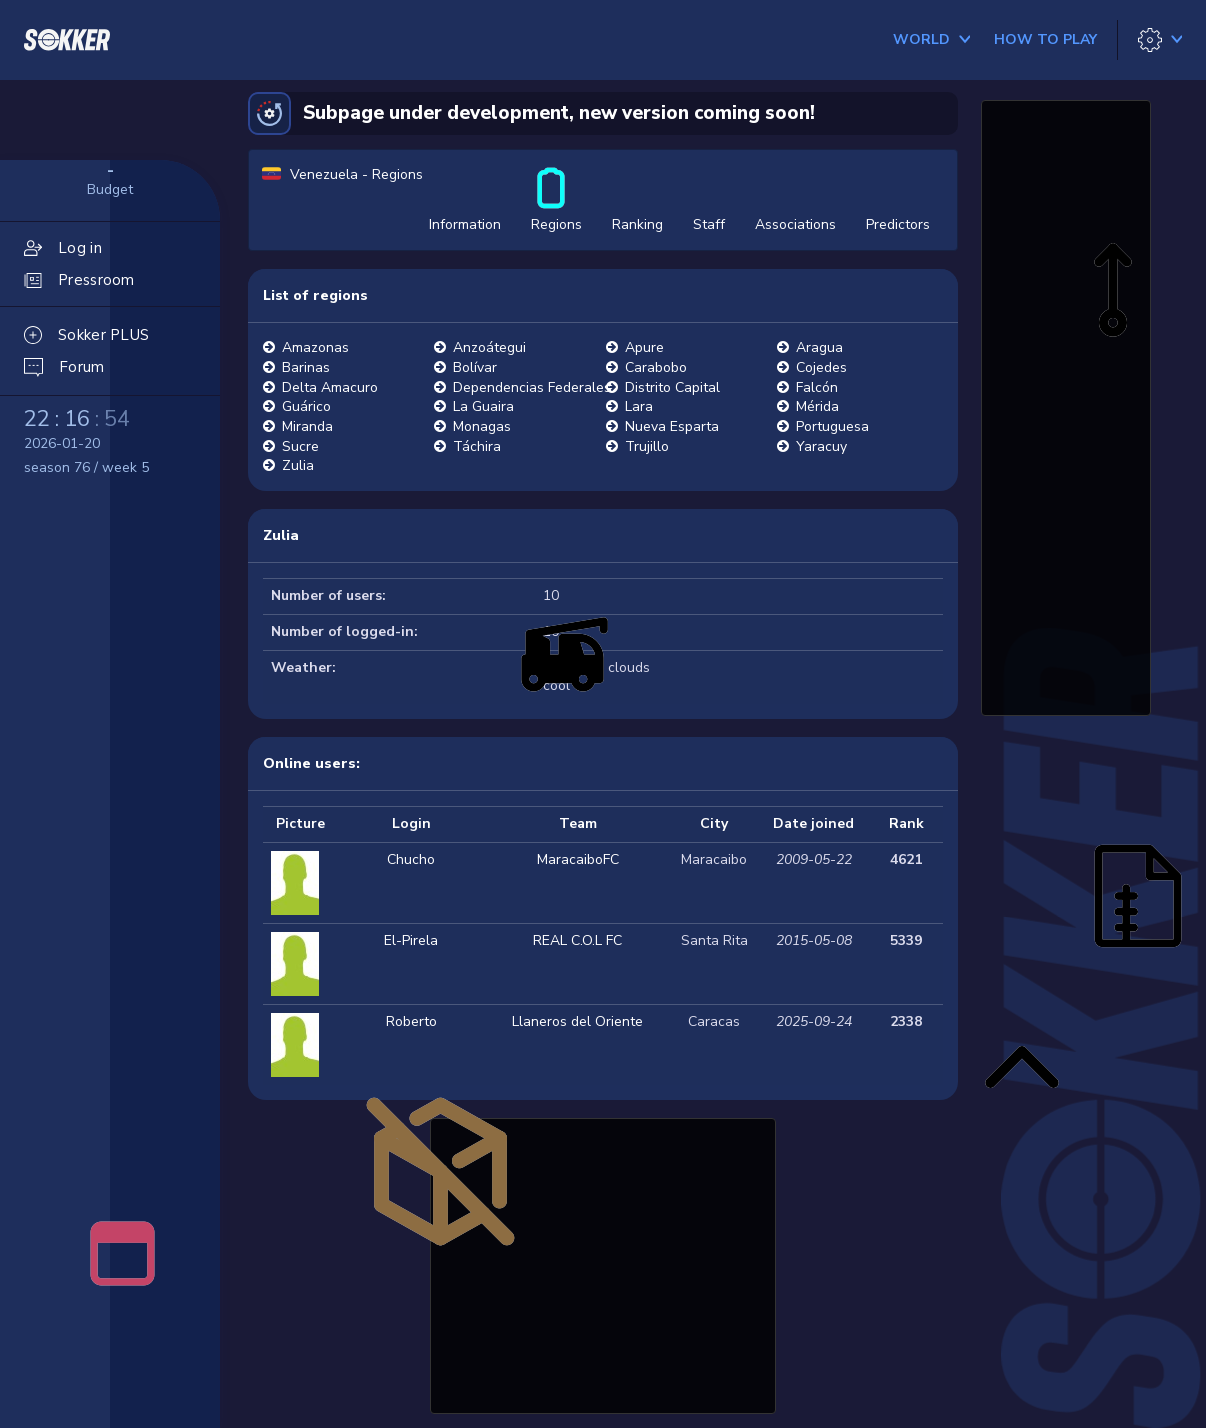  I want to click on indicates empty battery status, so click(551, 188).